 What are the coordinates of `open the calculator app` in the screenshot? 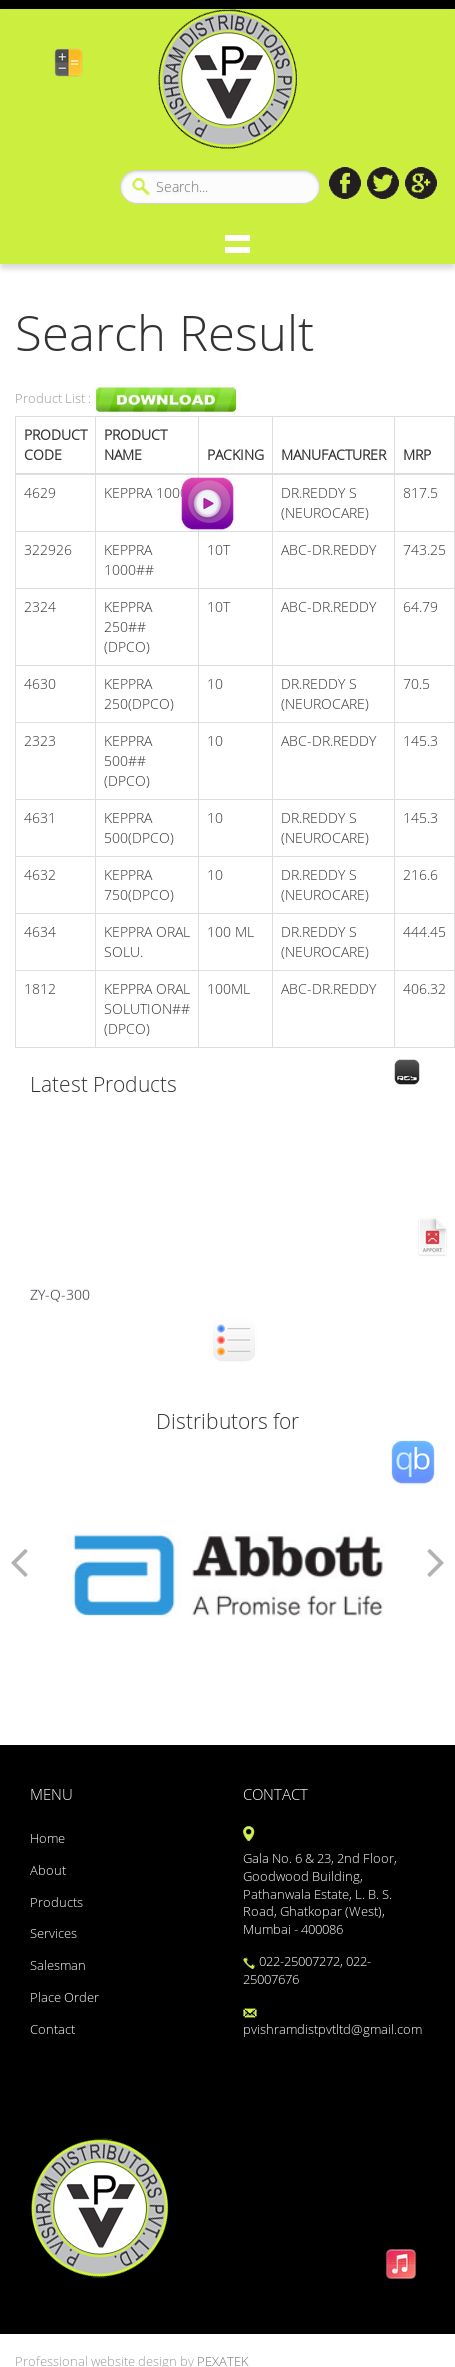 It's located at (68, 62).